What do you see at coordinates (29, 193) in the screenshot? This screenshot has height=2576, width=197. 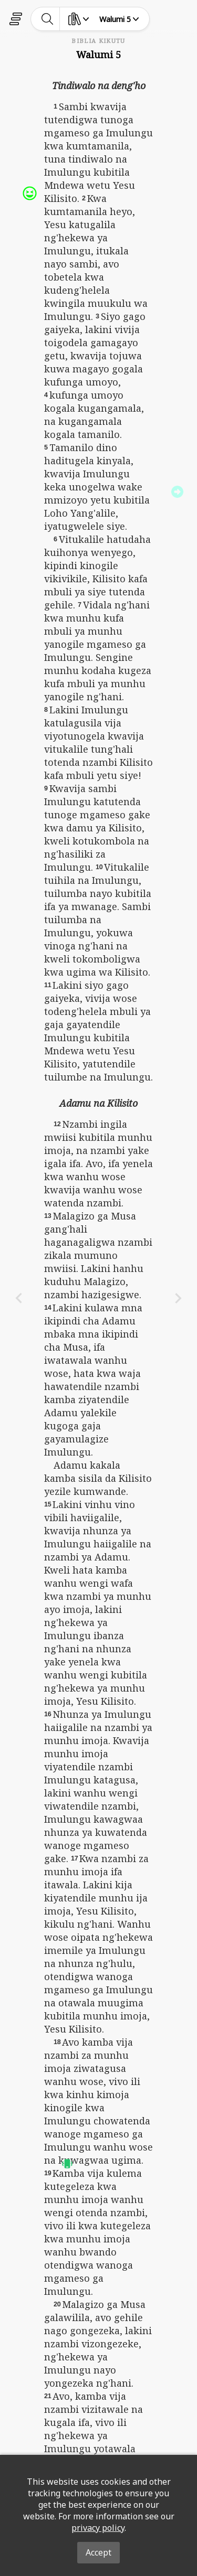 I see `react with a laughing emoji` at bounding box center [29, 193].